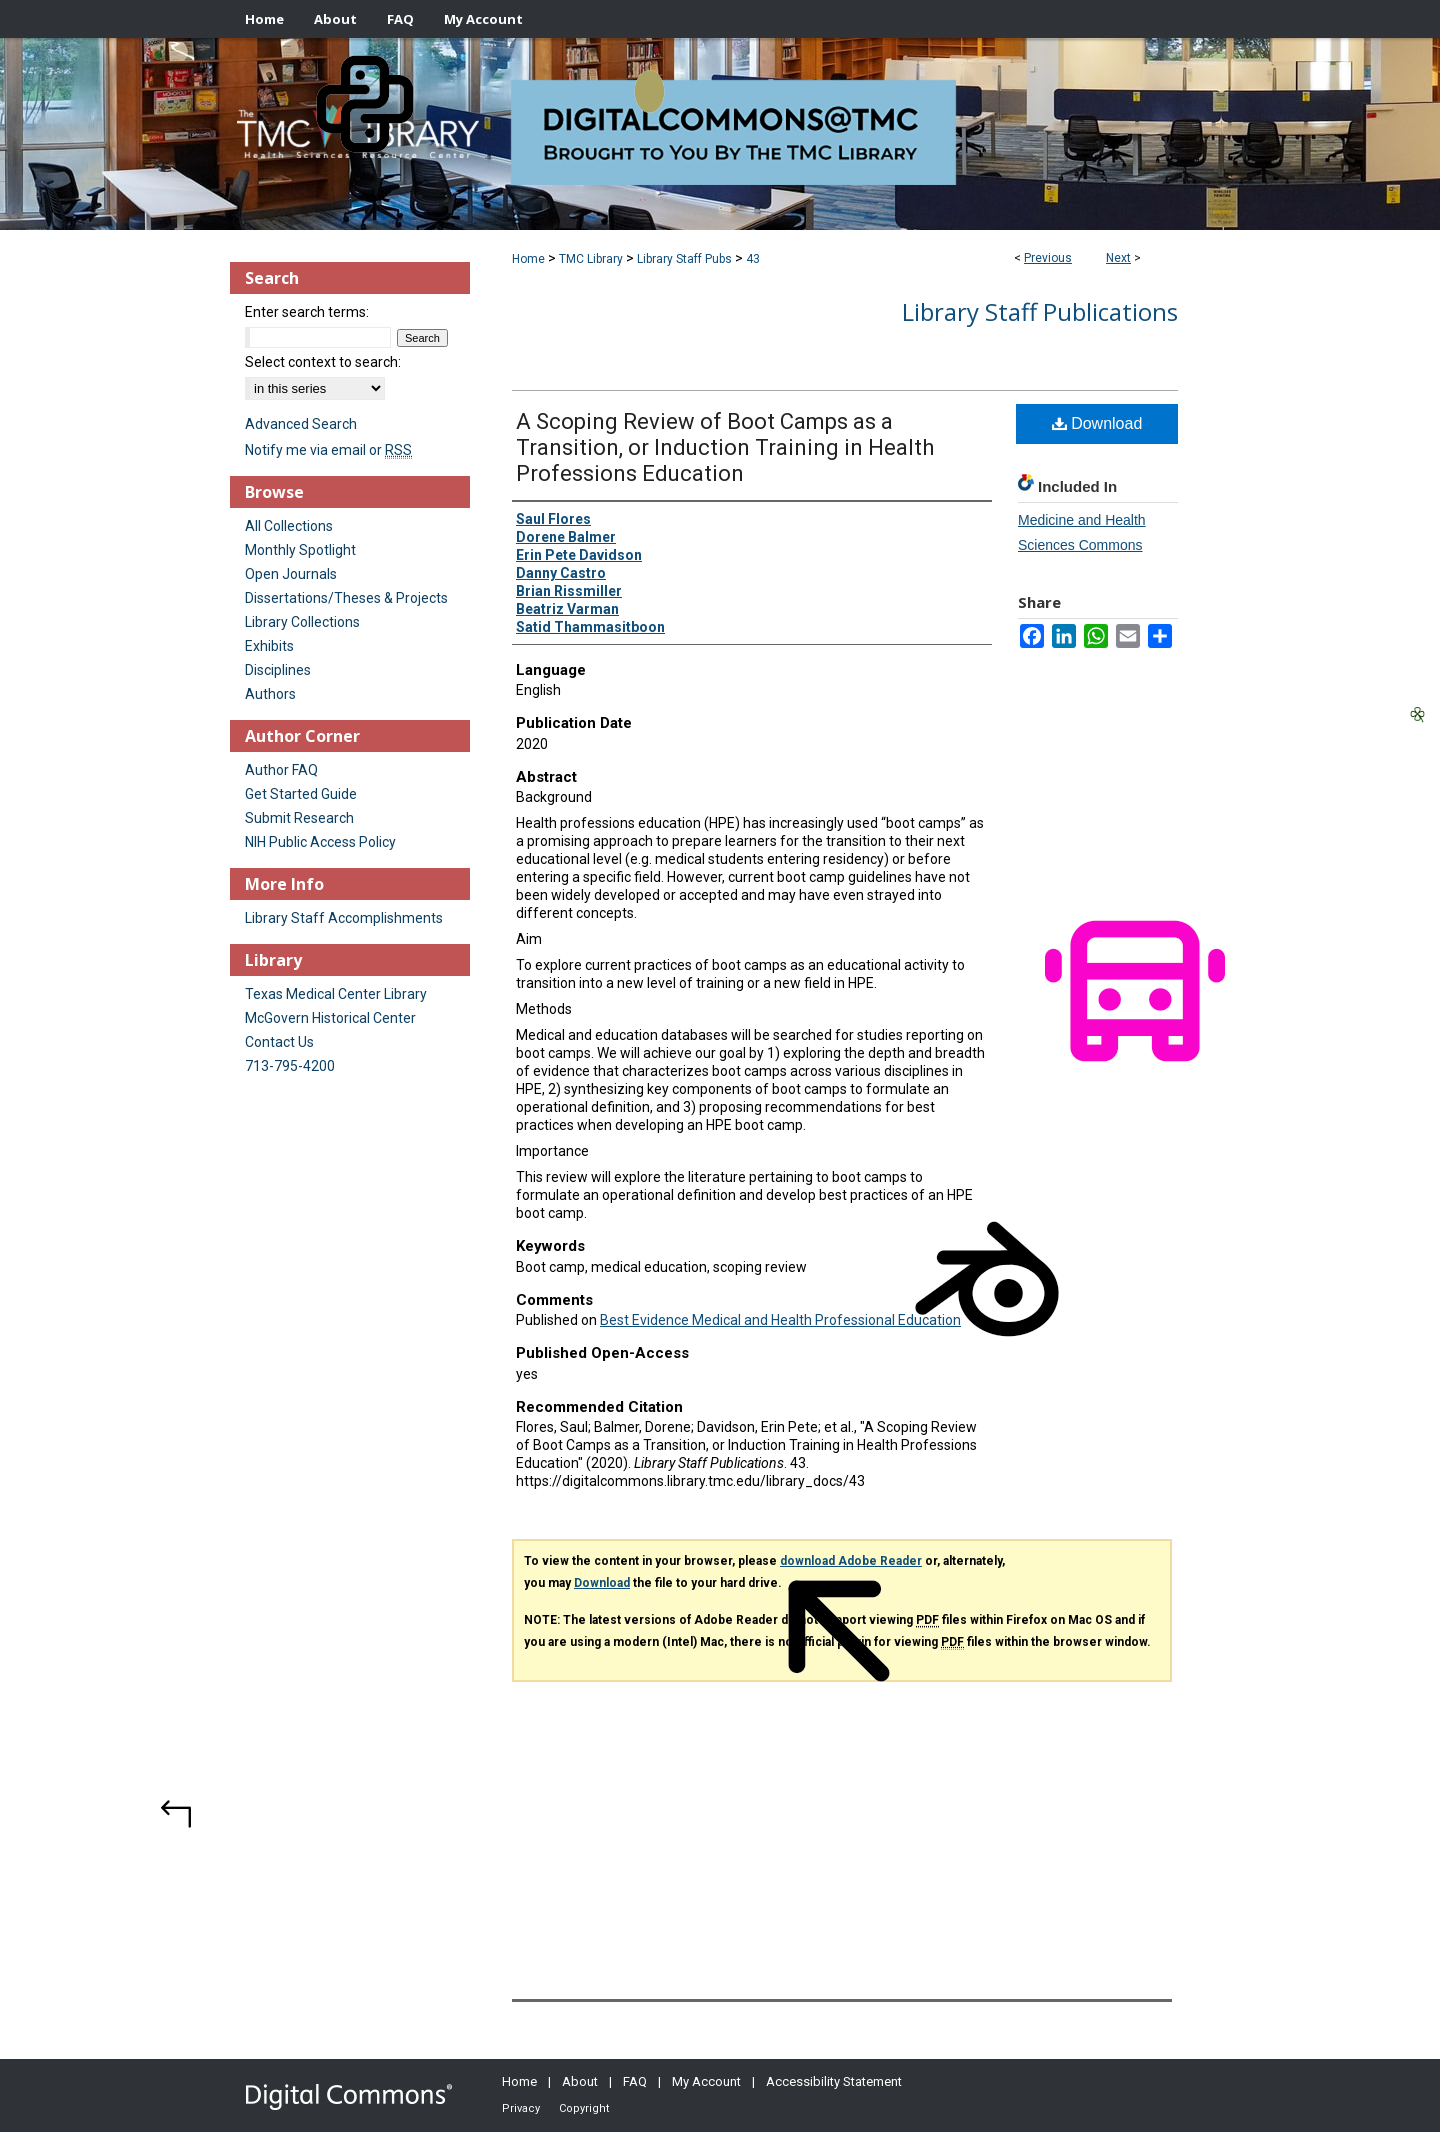 This screenshot has height=2132, width=1440. What do you see at coordinates (1417, 714) in the screenshot?
I see `indicates a lucky or bonus reward` at bounding box center [1417, 714].